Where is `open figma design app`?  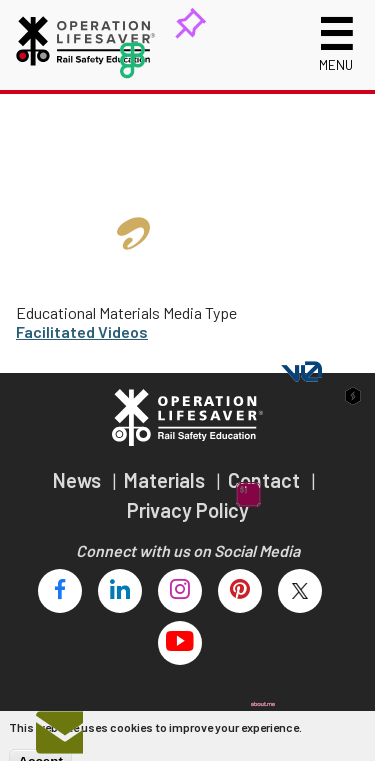 open figma design app is located at coordinates (132, 60).